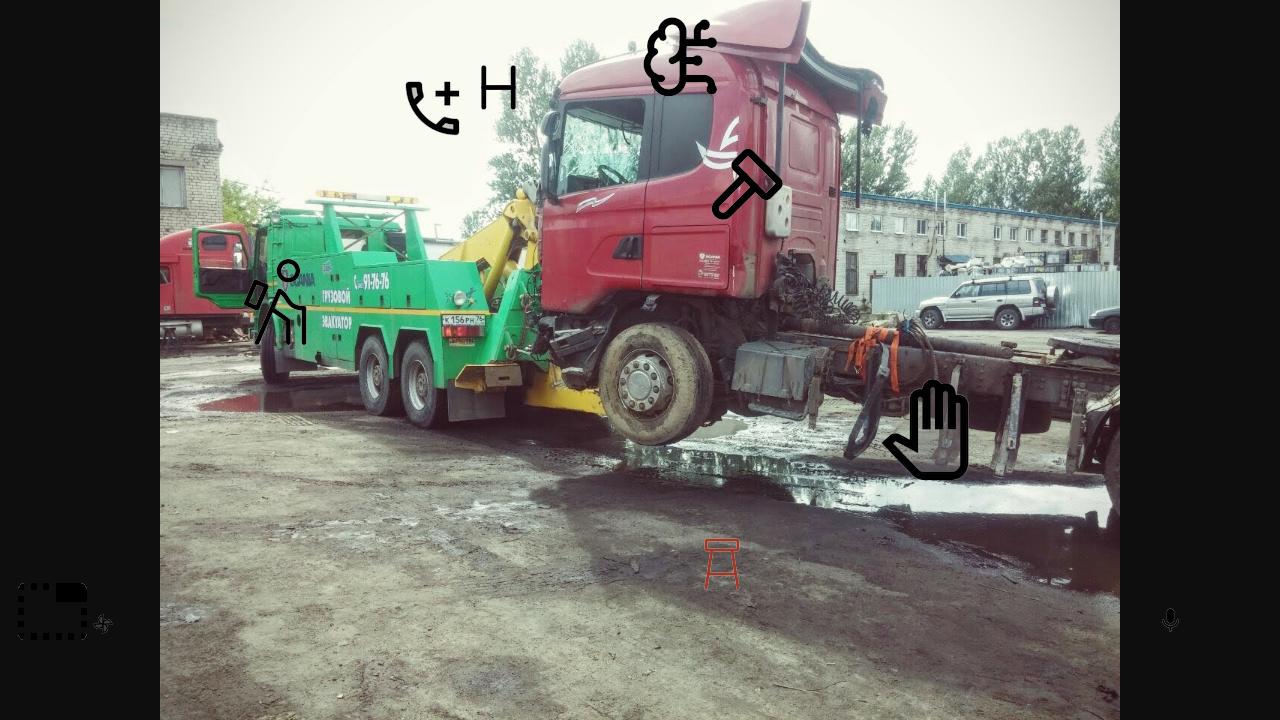  I want to click on access hiking trails or outdoor activities, so click(279, 302).